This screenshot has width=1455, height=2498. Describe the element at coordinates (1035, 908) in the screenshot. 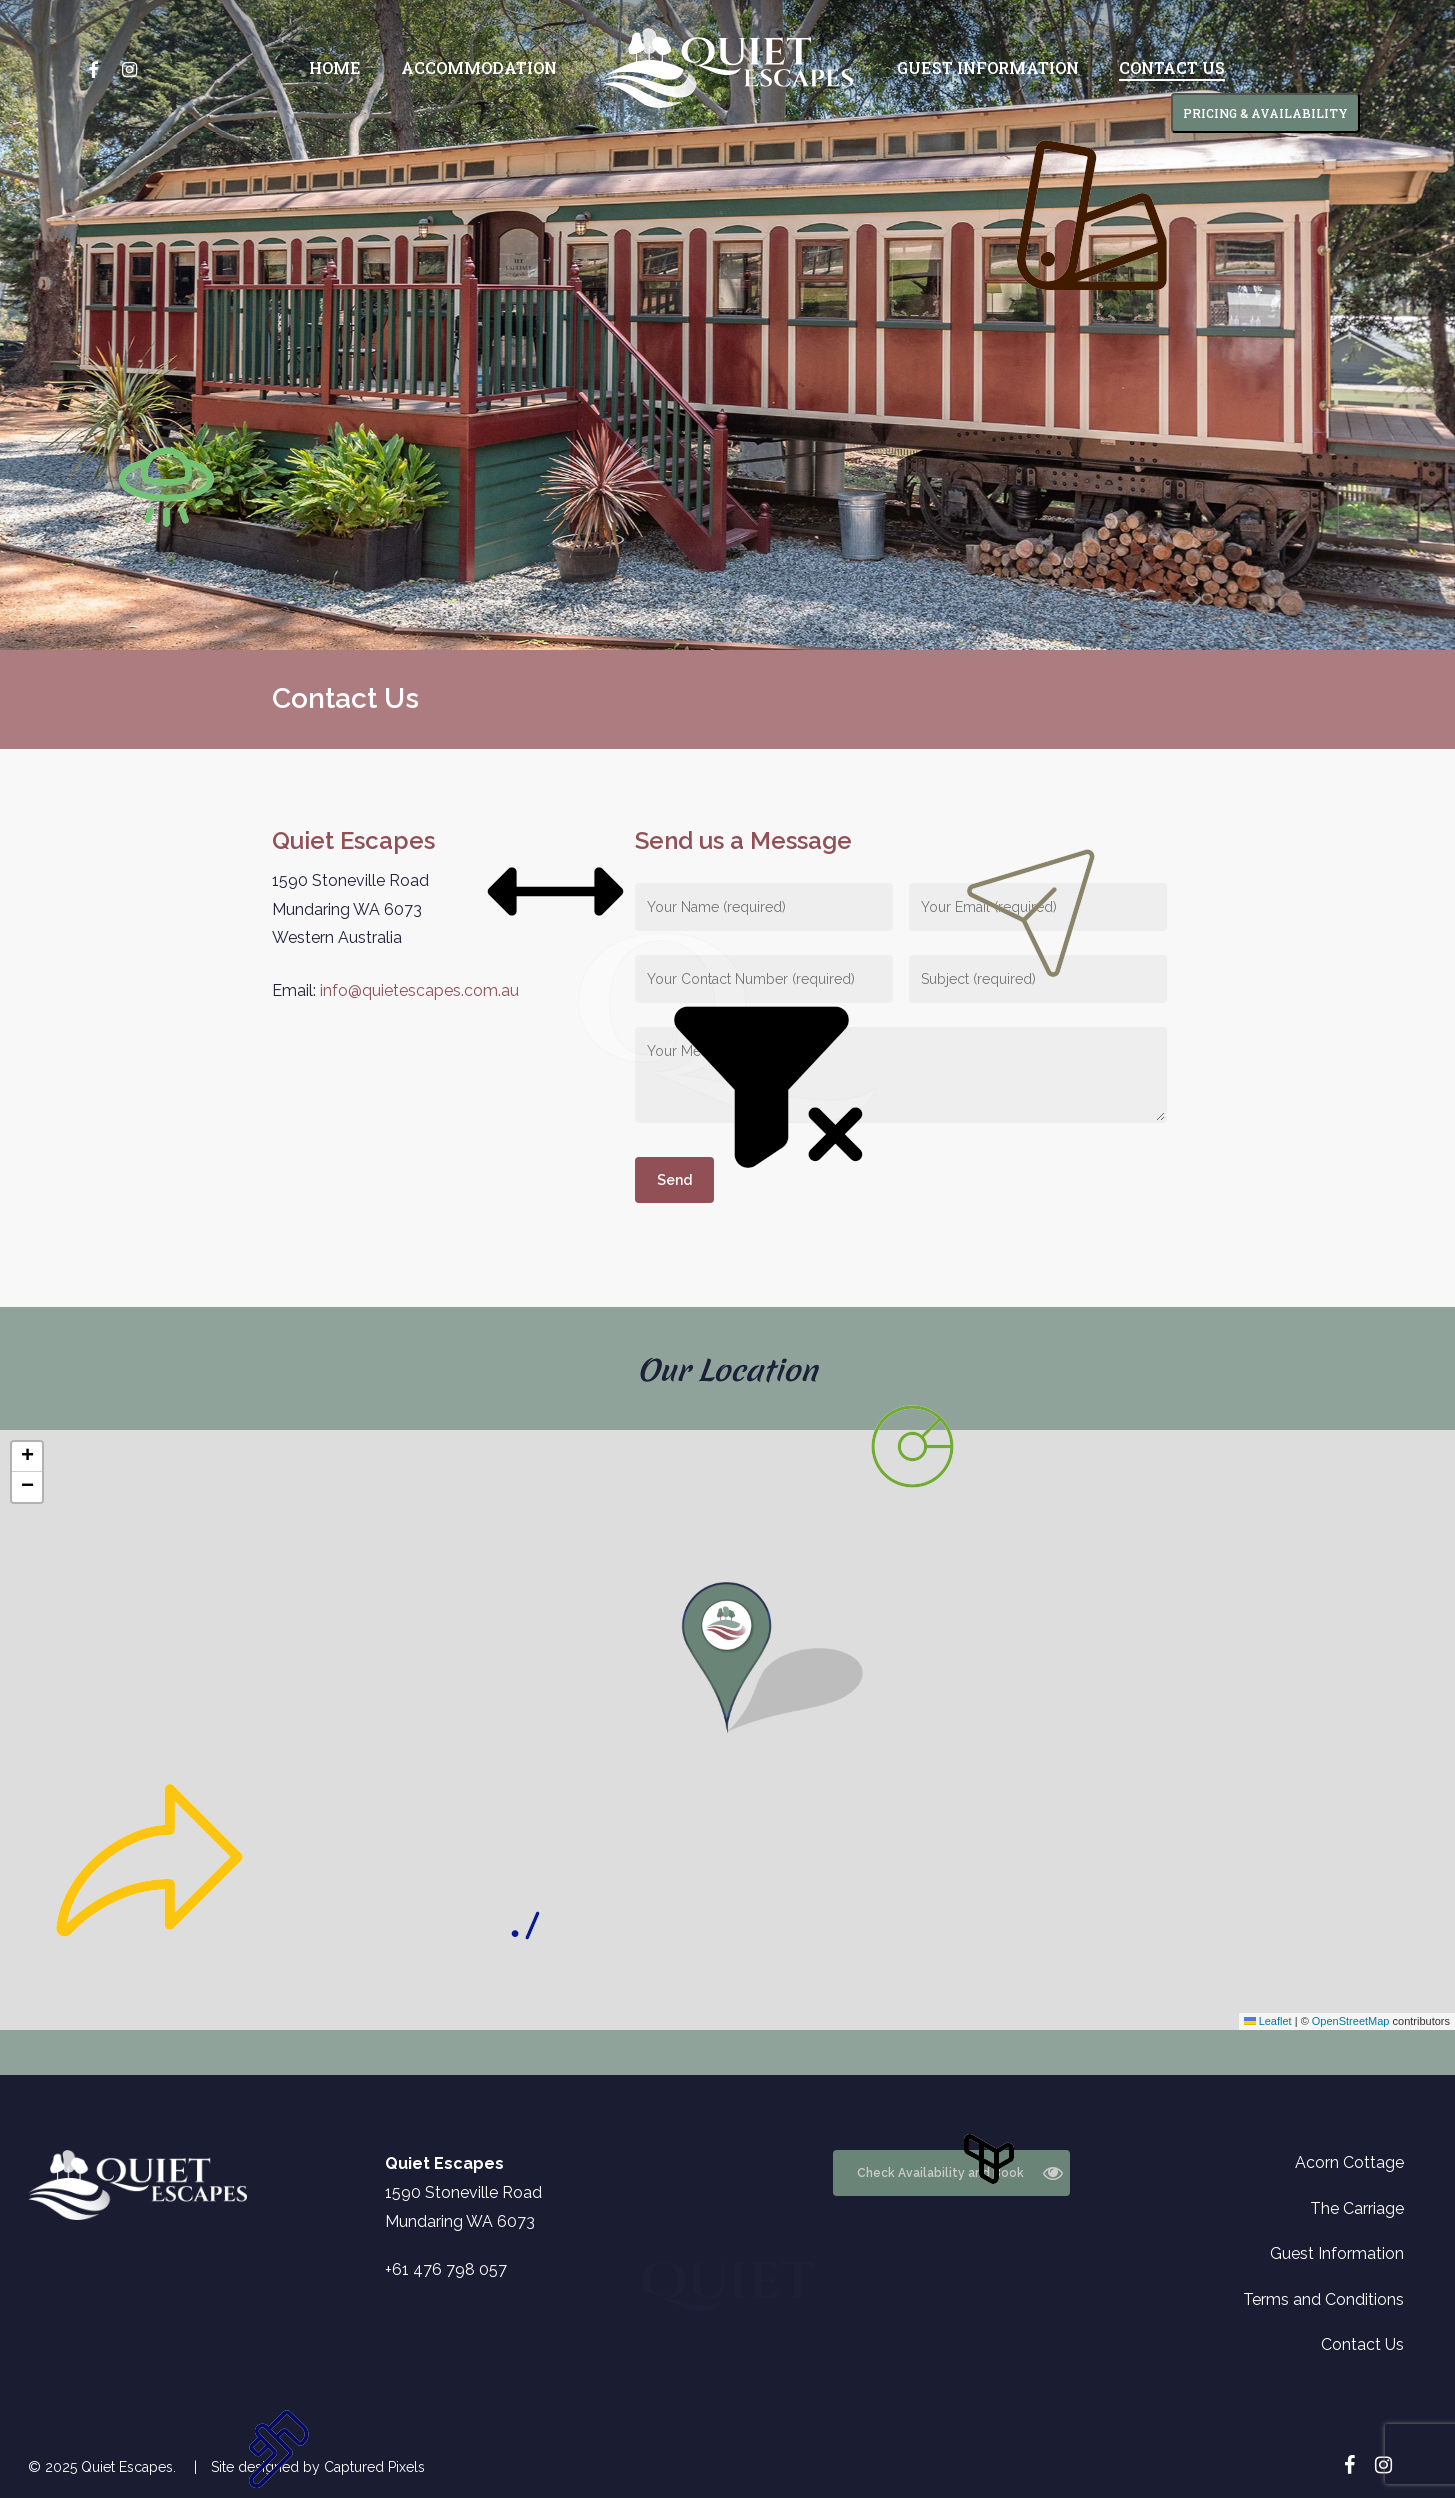

I see `send a message` at that location.